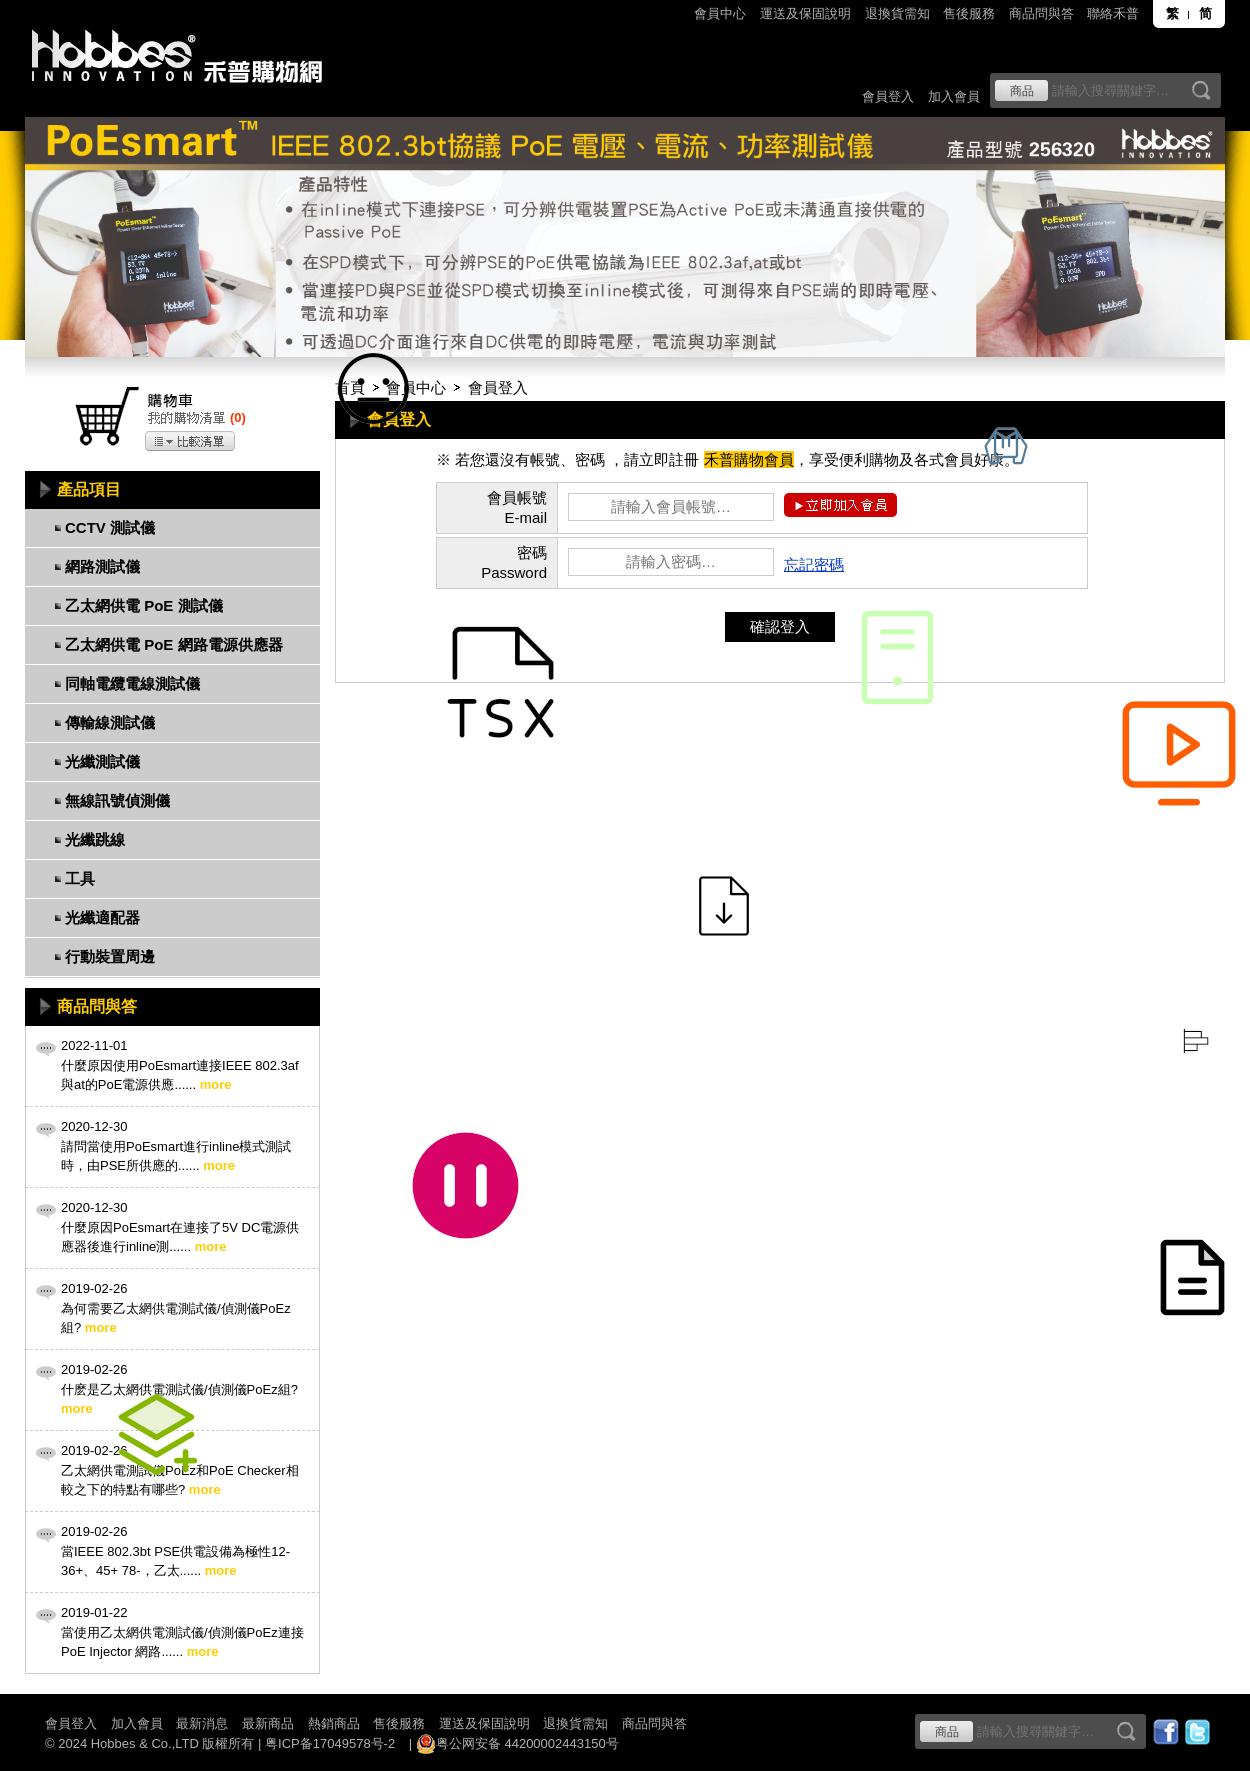  I want to click on rate experience as neutral or average, so click(373, 388).